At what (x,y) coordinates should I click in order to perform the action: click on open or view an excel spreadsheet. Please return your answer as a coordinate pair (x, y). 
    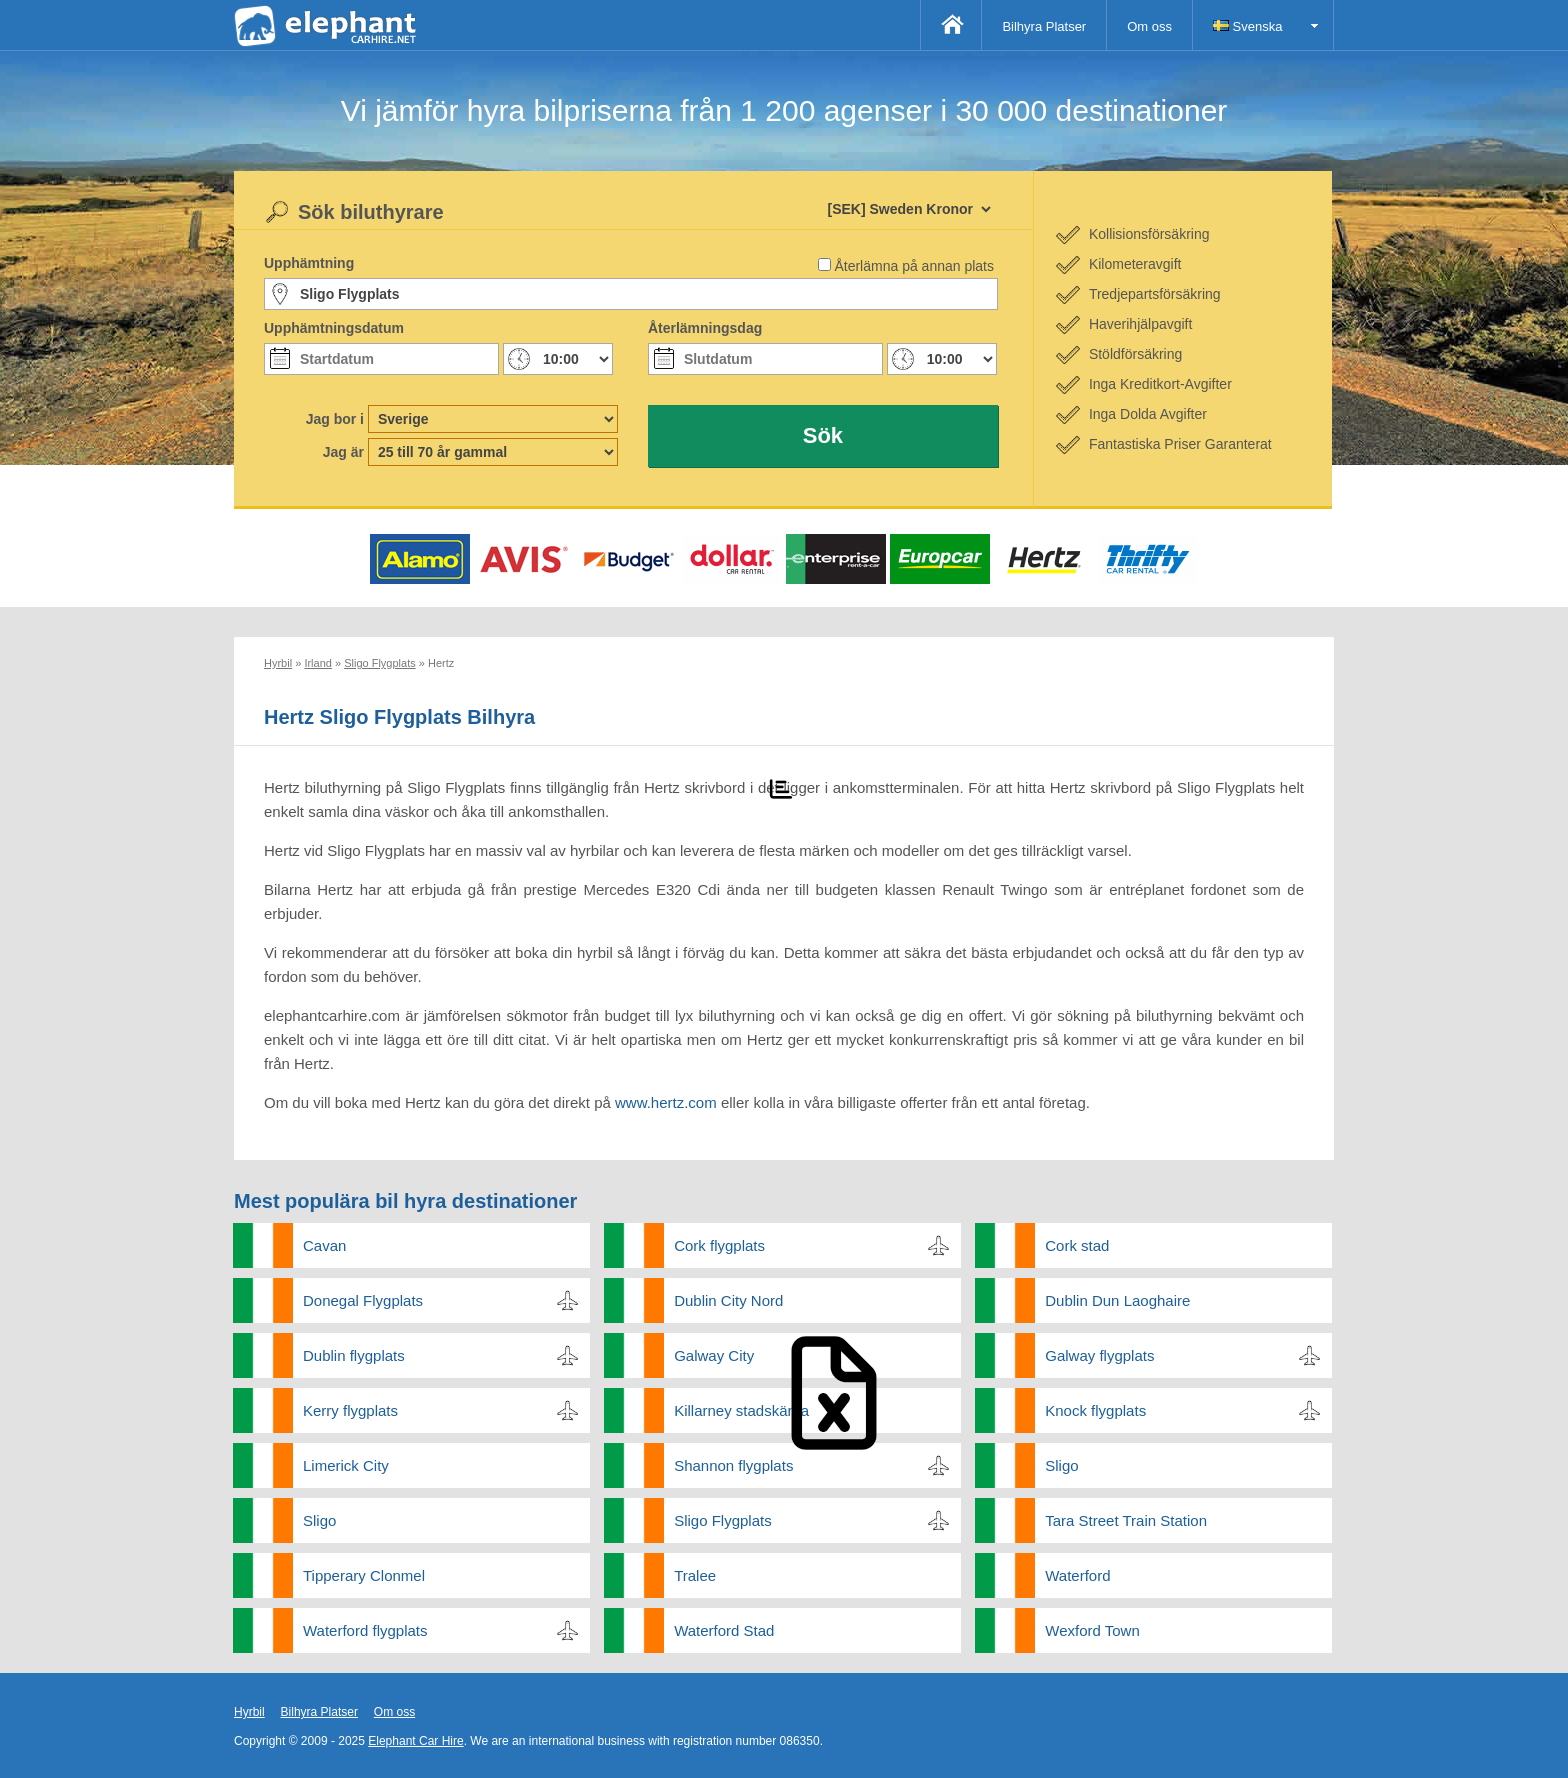
    Looking at the image, I should click on (834, 1393).